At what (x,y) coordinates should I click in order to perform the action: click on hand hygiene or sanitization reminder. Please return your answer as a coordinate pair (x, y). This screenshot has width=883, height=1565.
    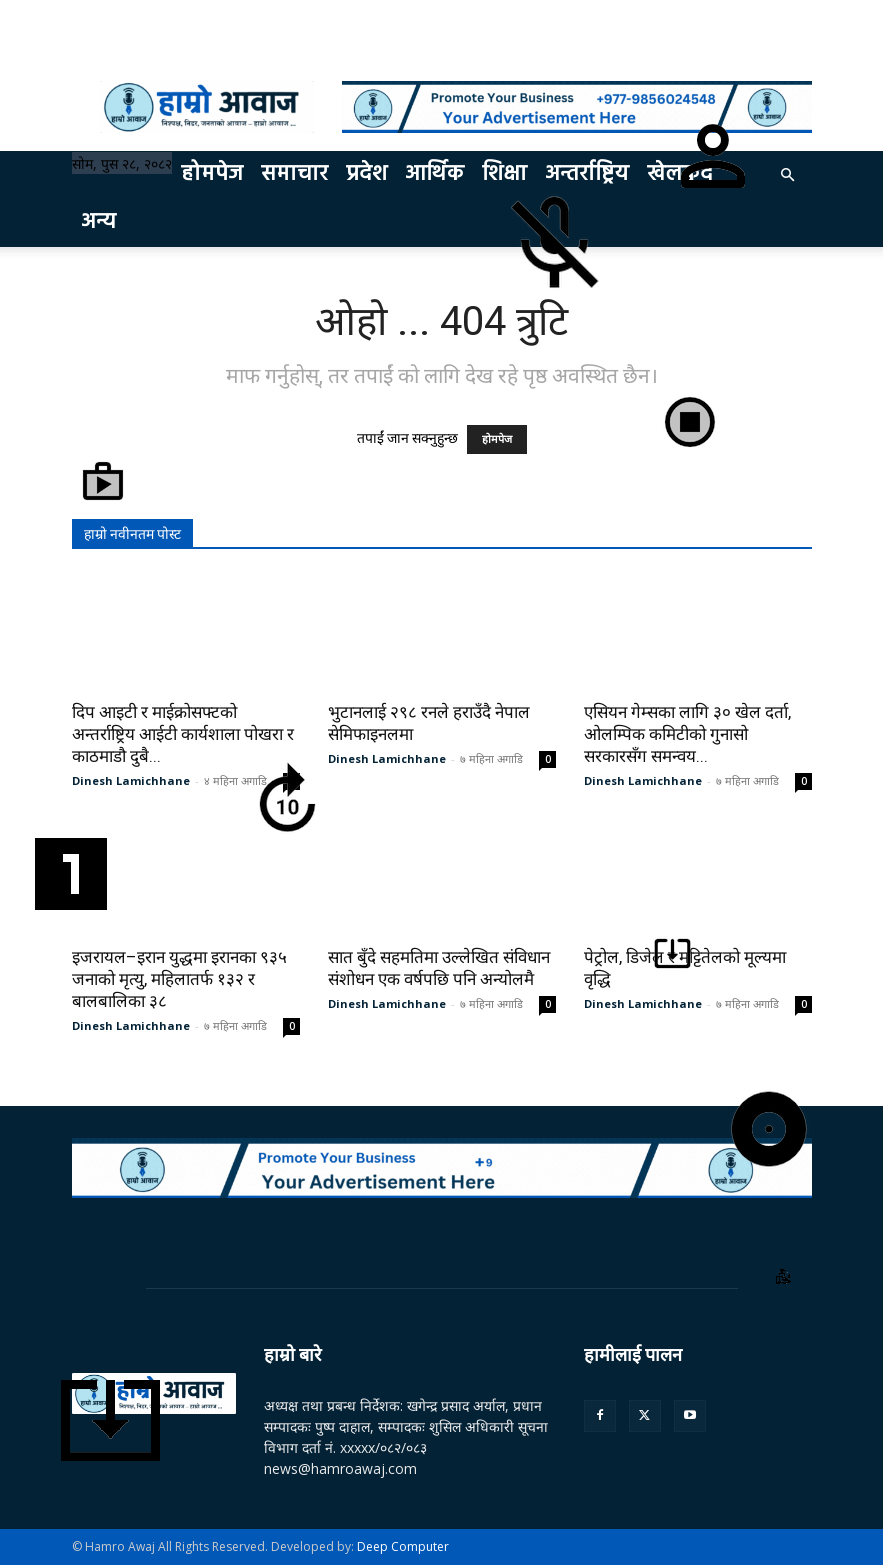
    Looking at the image, I should click on (783, 1276).